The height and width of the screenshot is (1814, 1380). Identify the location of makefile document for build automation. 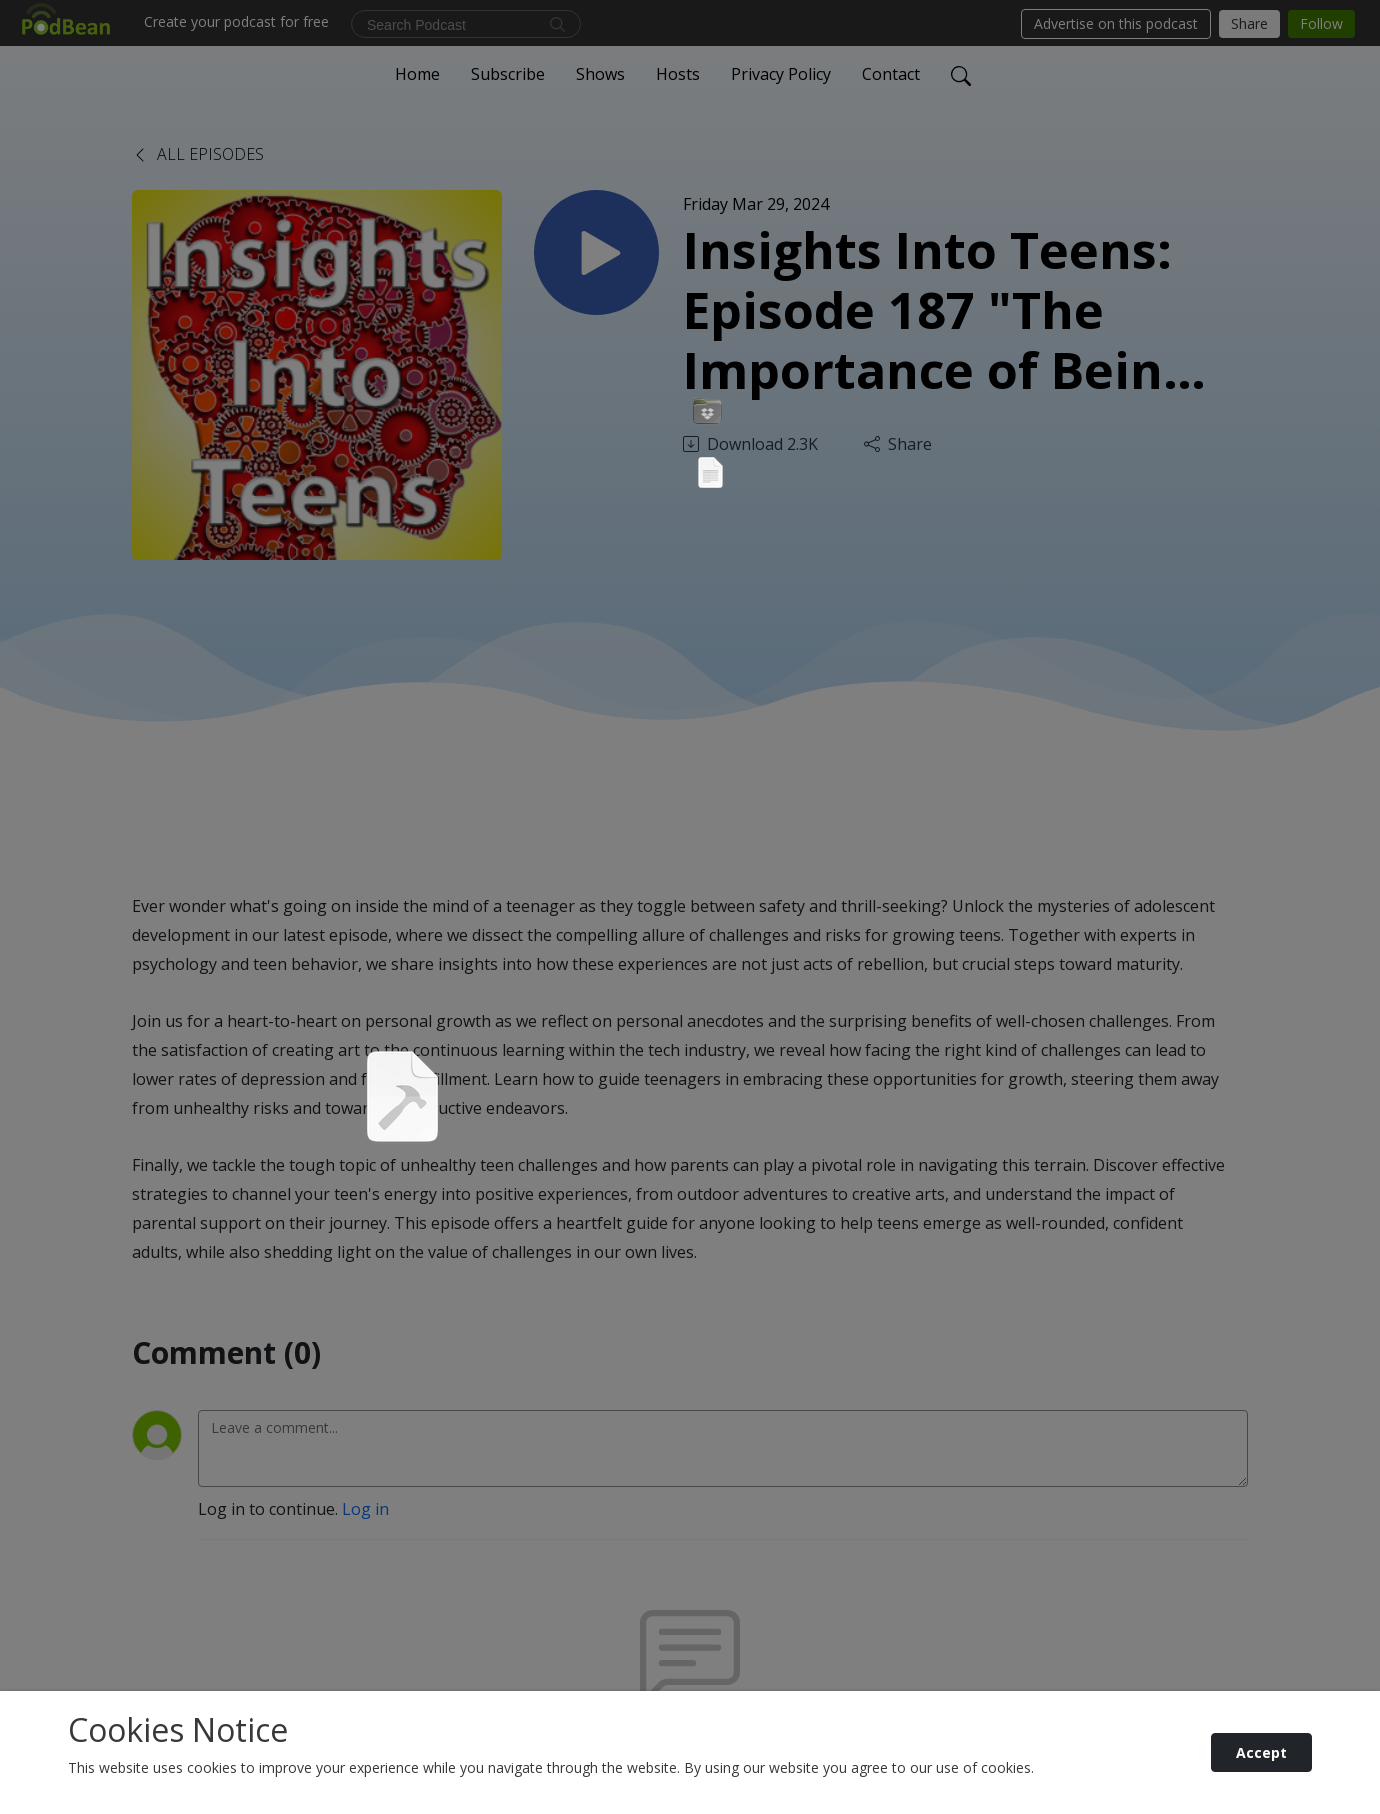
(402, 1096).